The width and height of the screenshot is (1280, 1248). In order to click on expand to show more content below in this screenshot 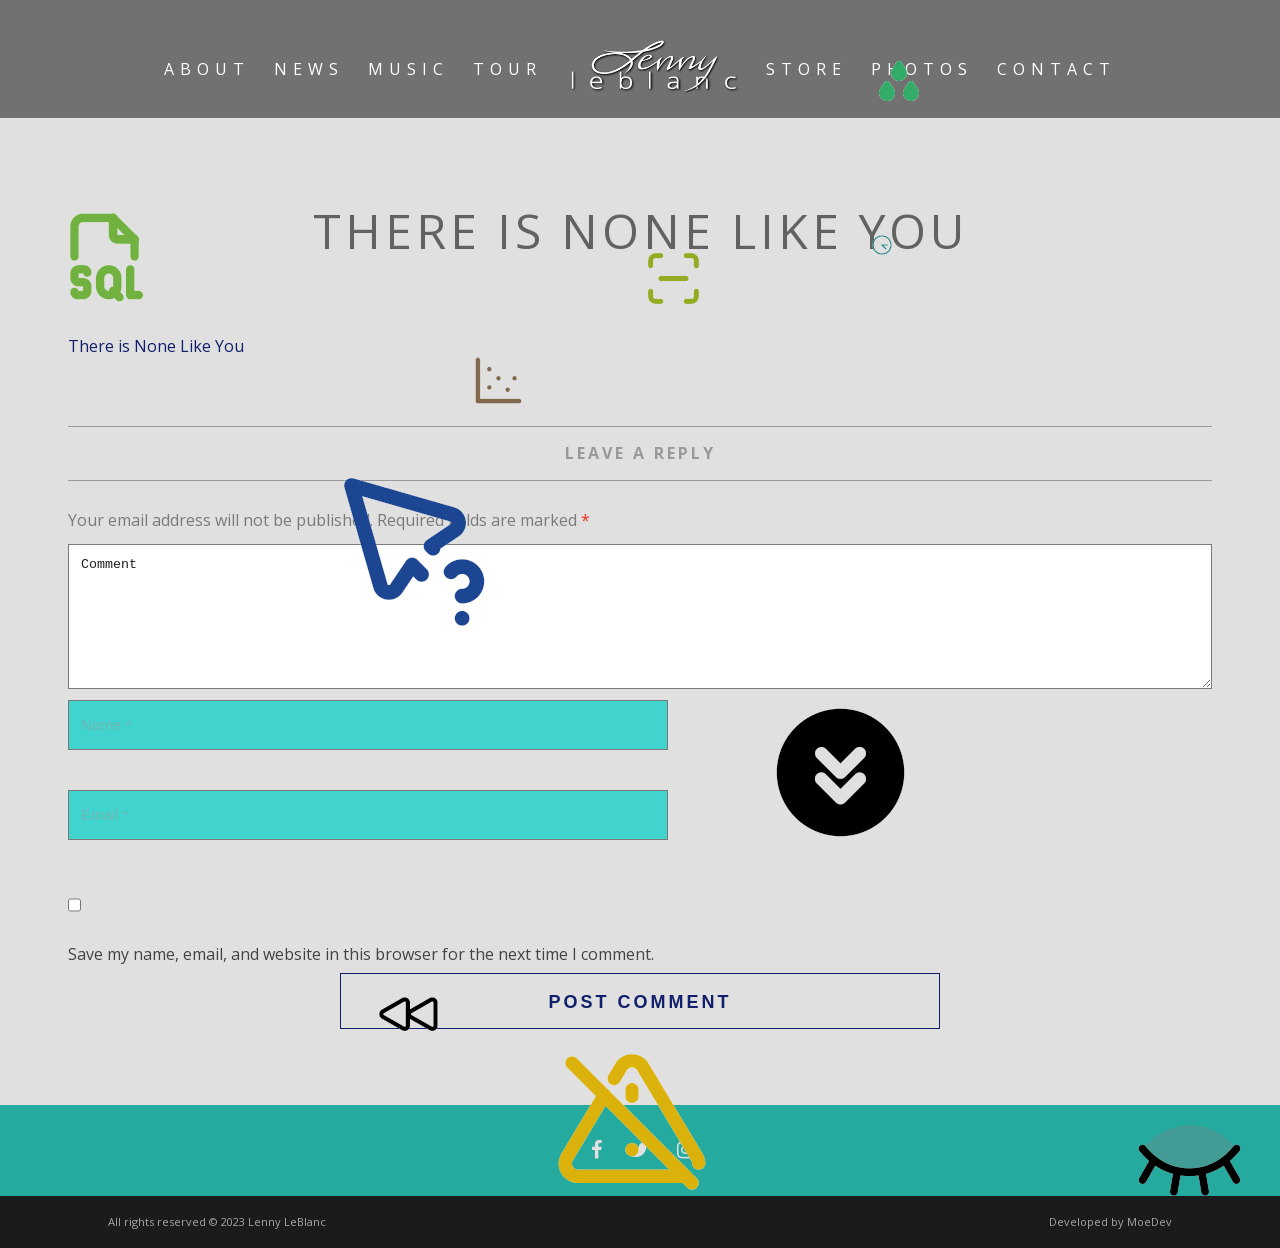, I will do `click(840, 772)`.